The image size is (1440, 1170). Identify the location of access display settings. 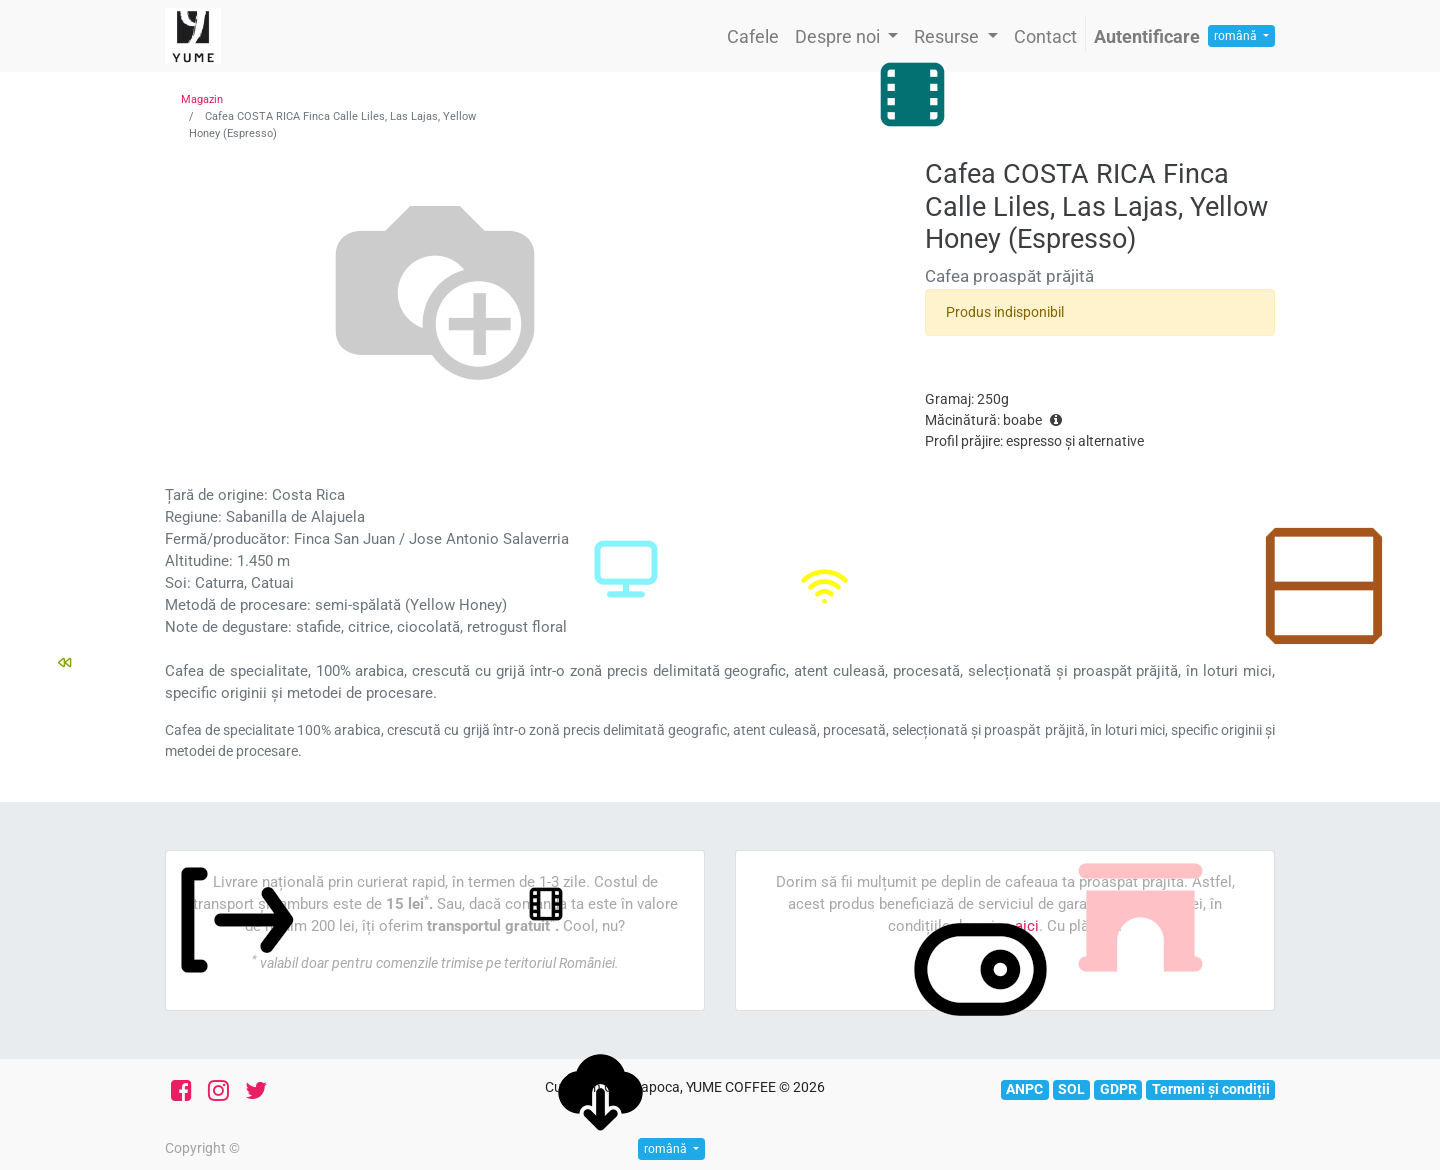
(626, 569).